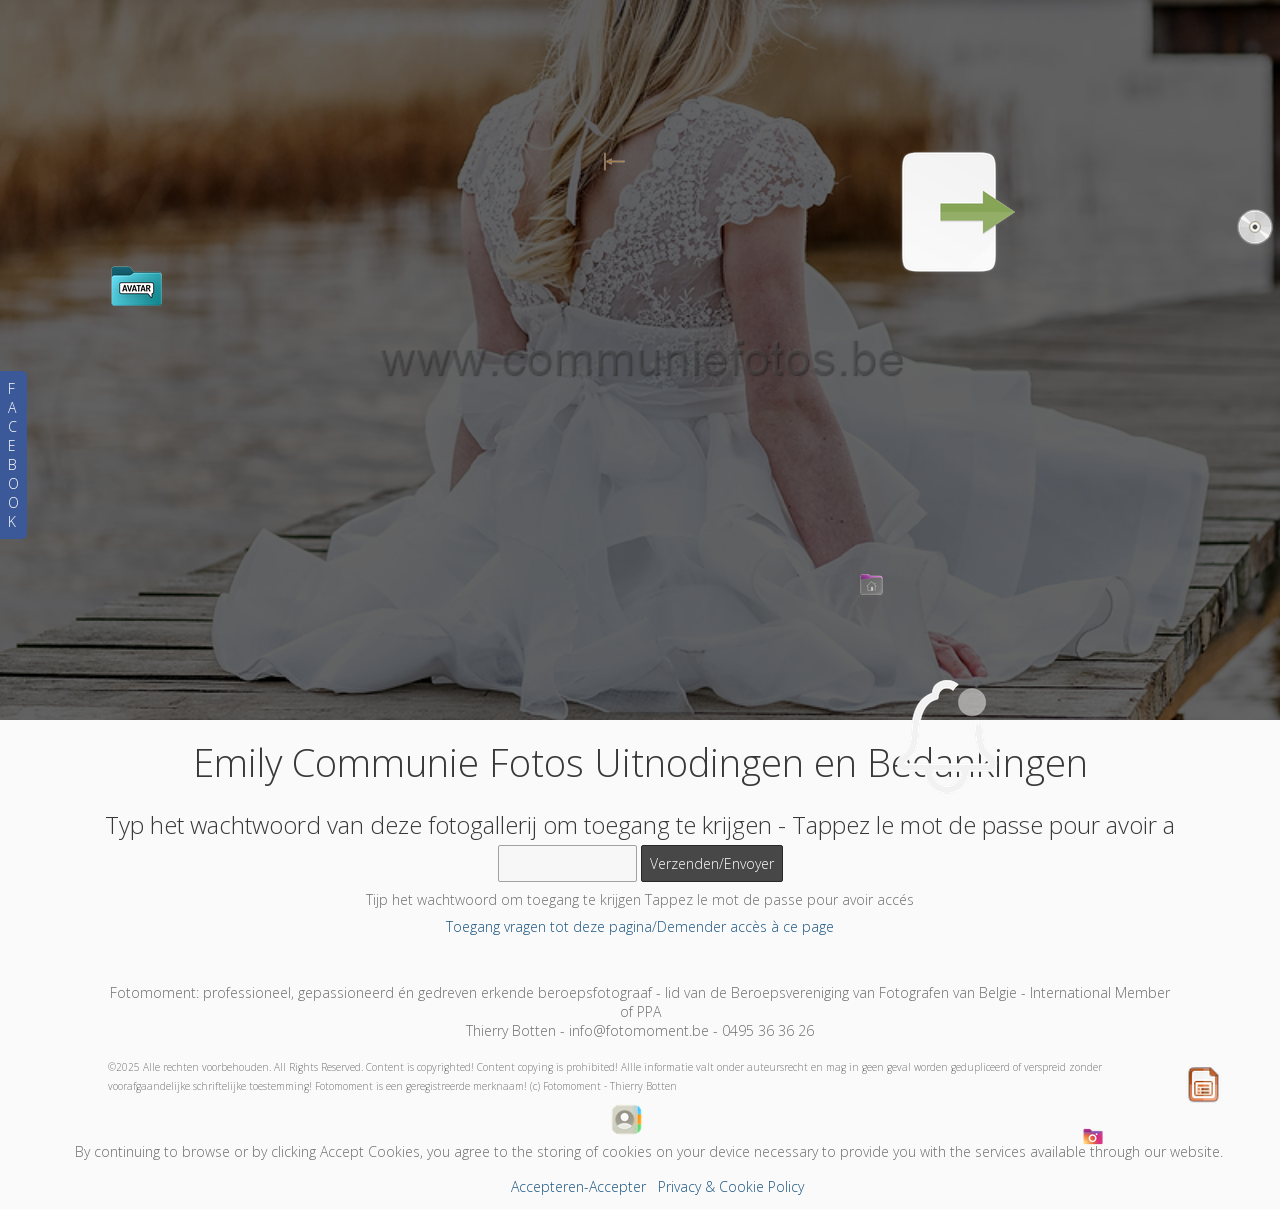 This screenshot has height=1209, width=1280. What do you see at coordinates (626, 1119) in the screenshot?
I see `open the contacts app` at bounding box center [626, 1119].